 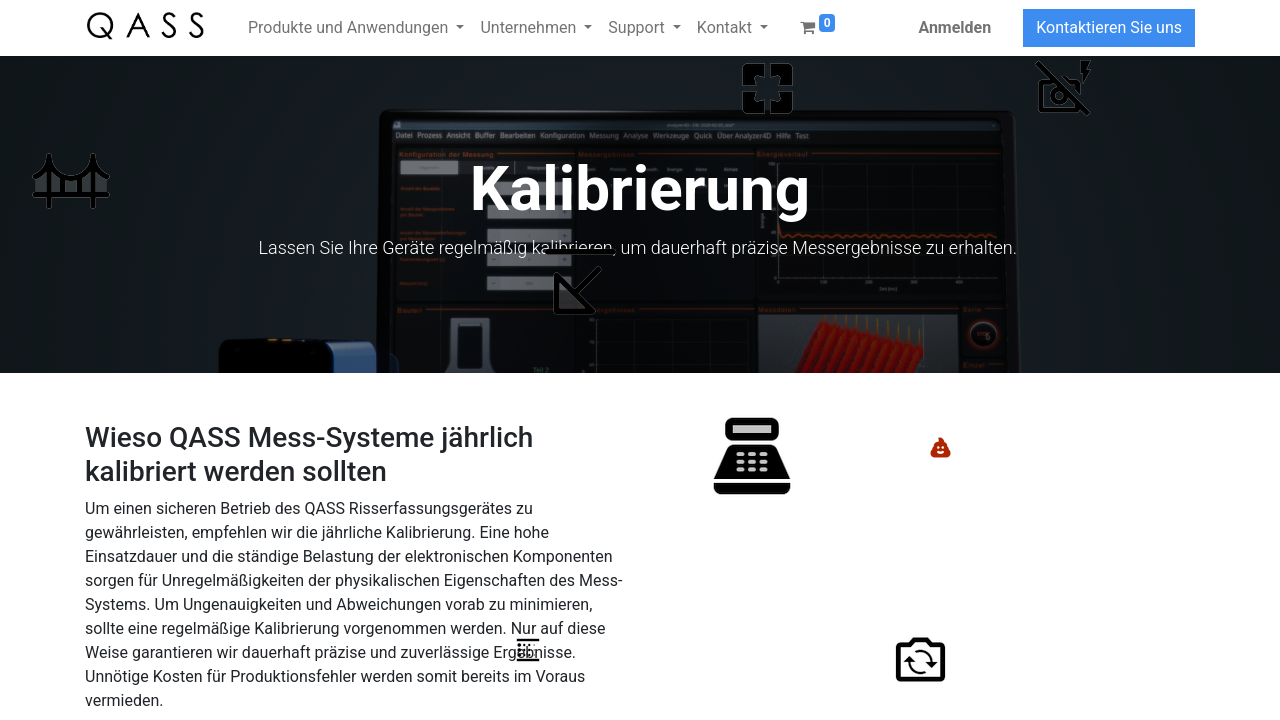 I want to click on access pages or documents, so click(x=767, y=88).